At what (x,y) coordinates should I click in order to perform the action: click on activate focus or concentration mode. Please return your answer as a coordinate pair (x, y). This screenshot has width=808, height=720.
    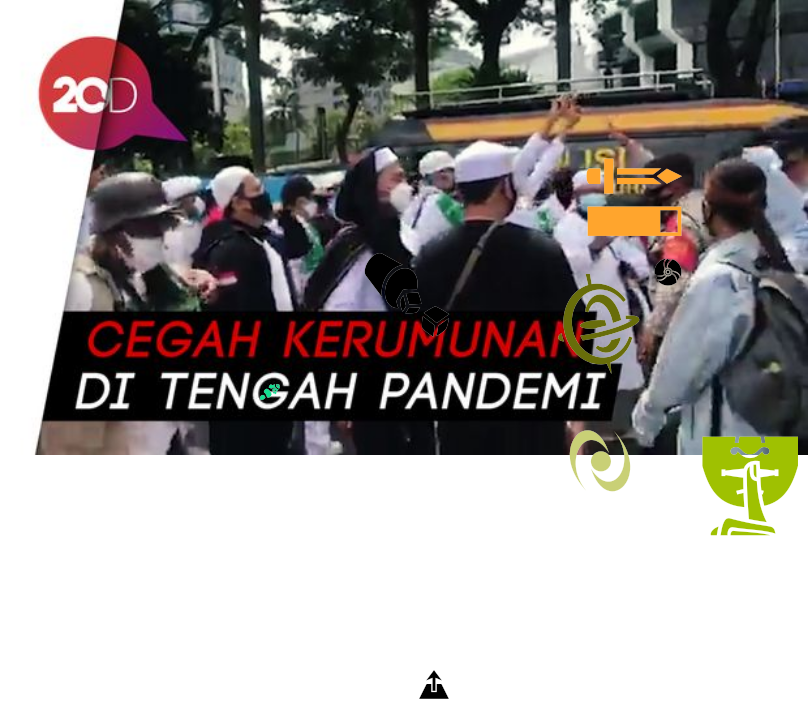
    Looking at the image, I should click on (599, 461).